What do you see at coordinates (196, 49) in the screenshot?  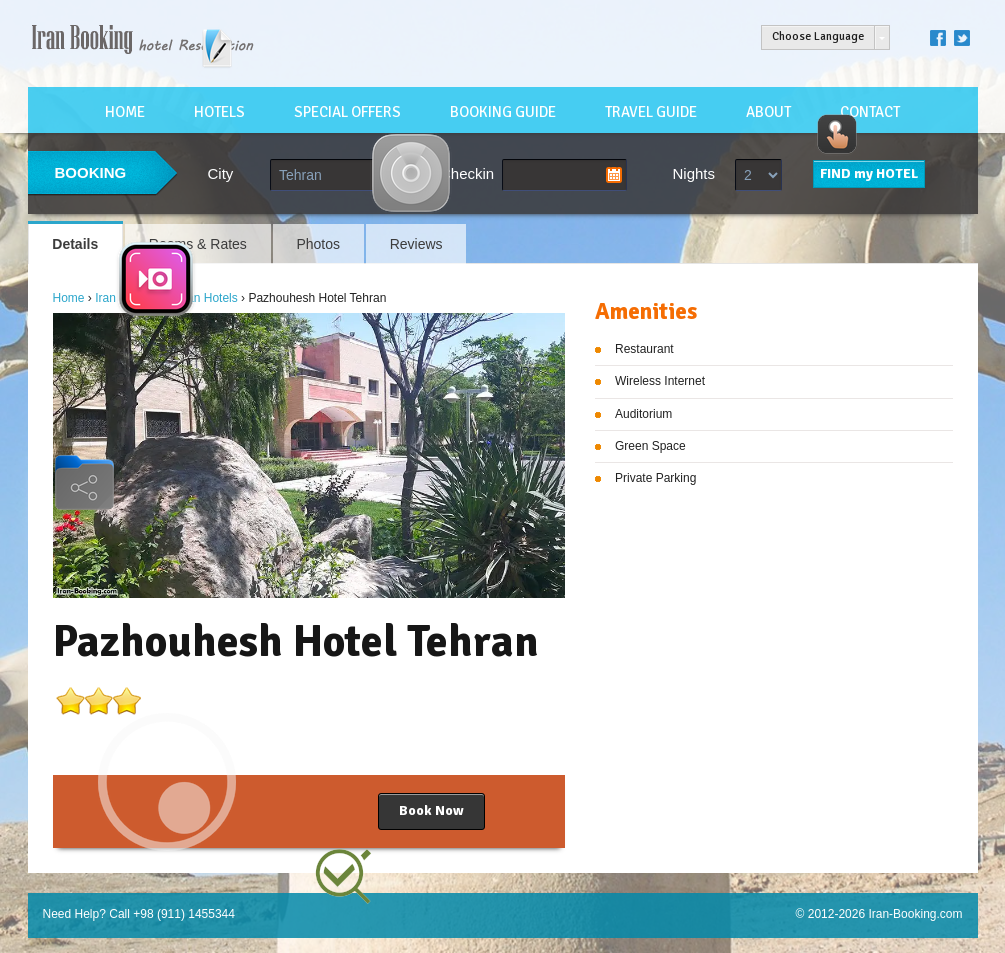 I see `a scribus document file` at bounding box center [196, 49].